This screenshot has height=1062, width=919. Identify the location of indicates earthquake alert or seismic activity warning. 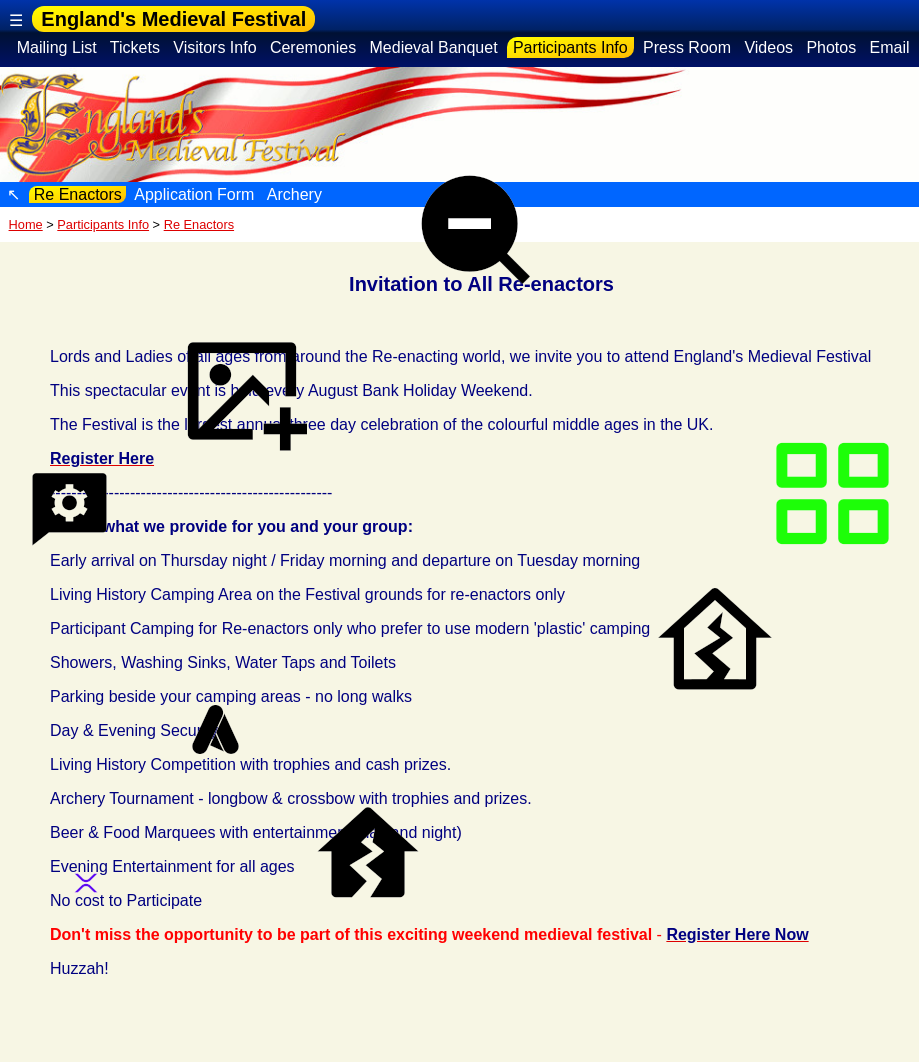
(715, 643).